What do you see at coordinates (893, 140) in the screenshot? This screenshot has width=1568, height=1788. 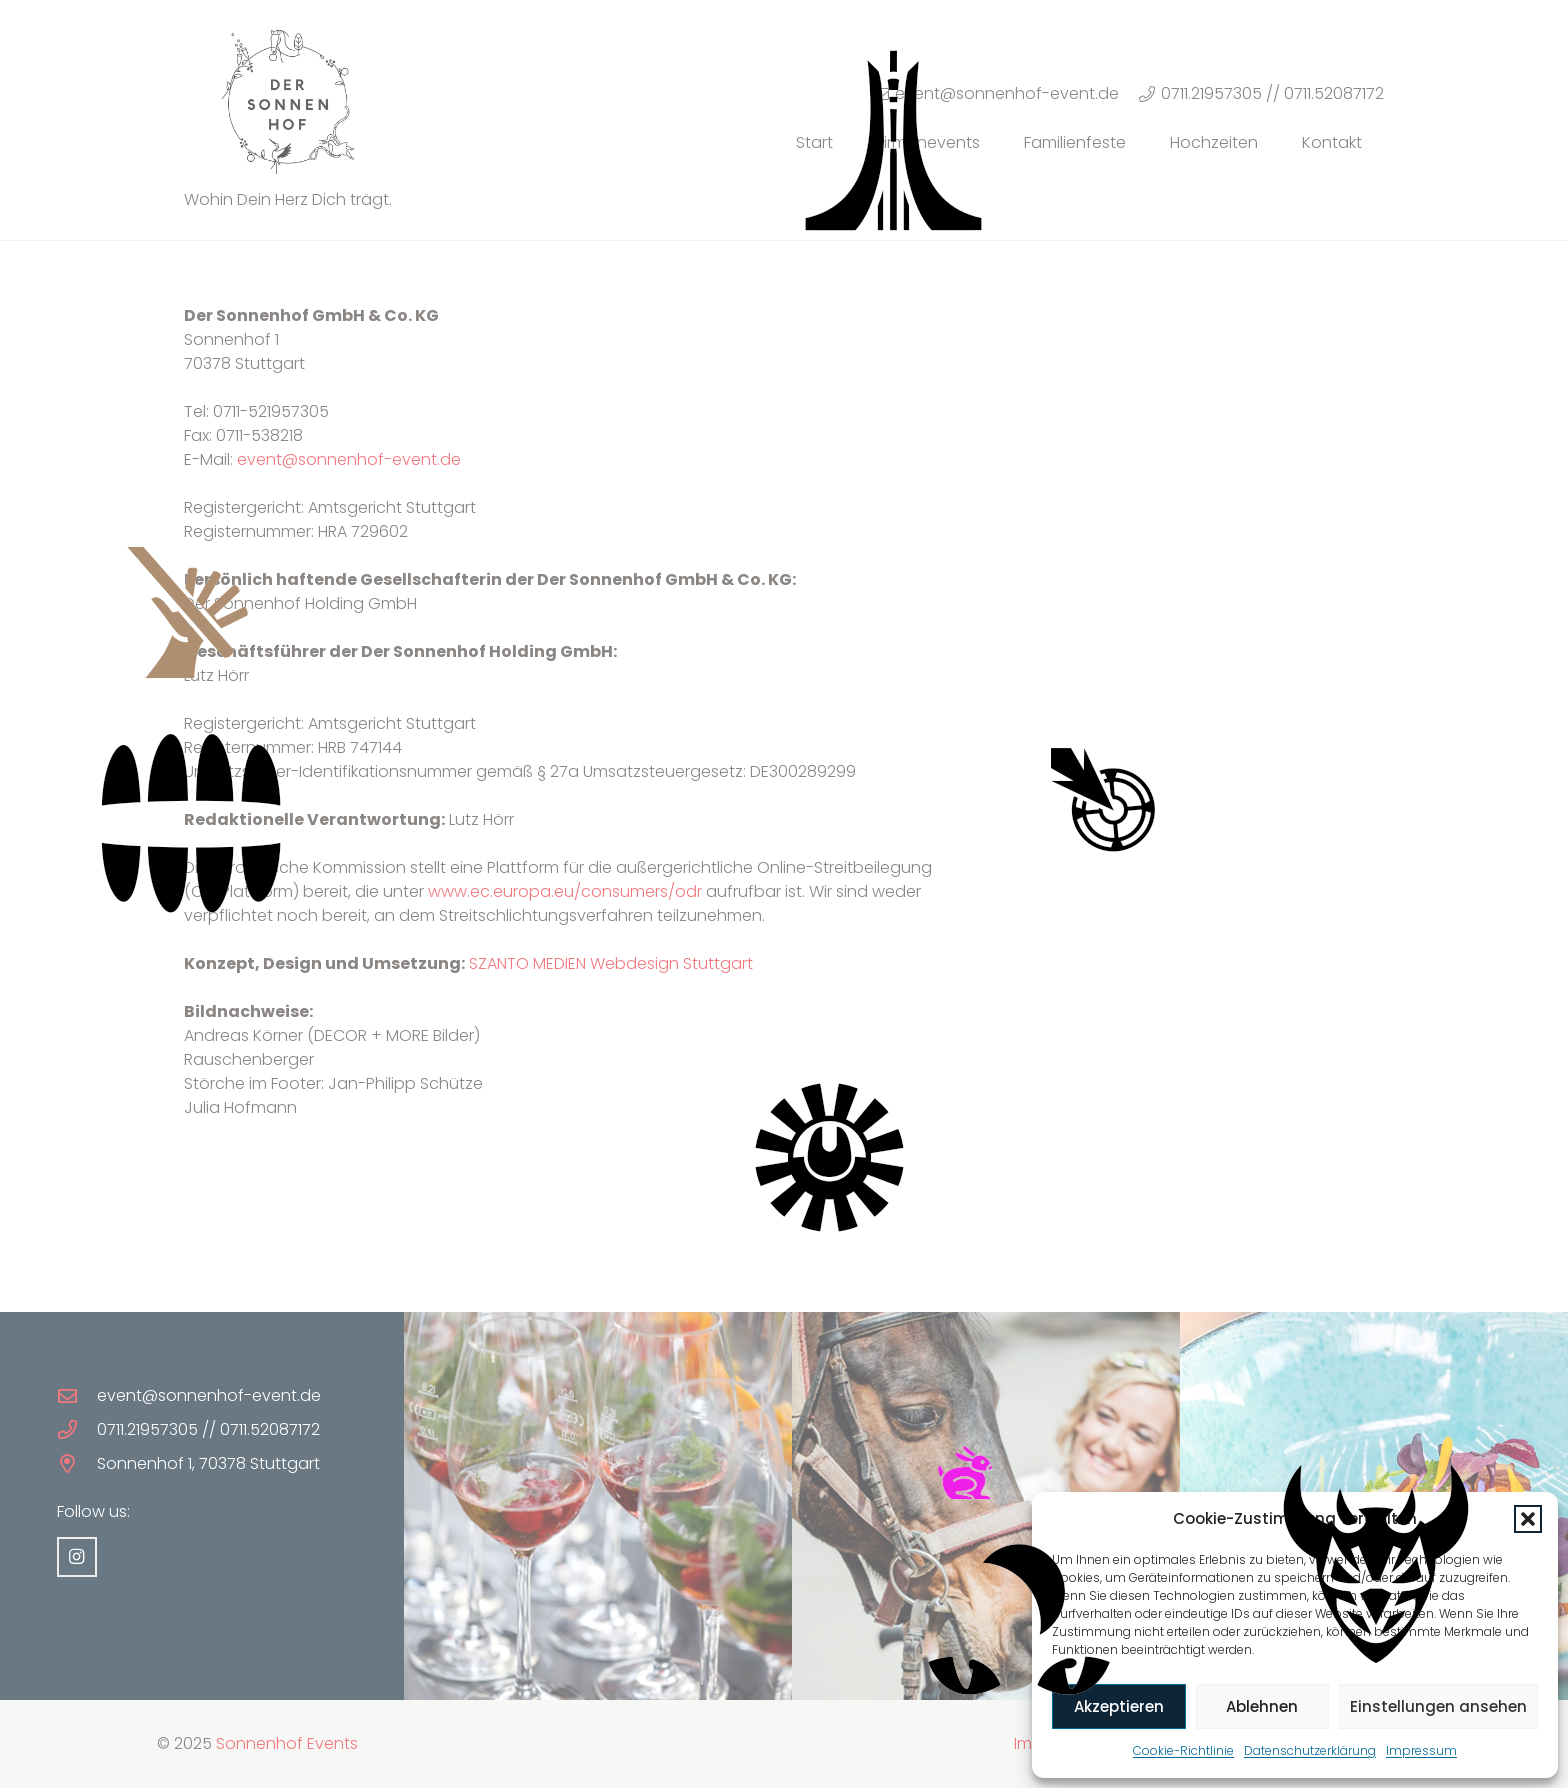 I see `view memorial or monument location` at bounding box center [893, 140].